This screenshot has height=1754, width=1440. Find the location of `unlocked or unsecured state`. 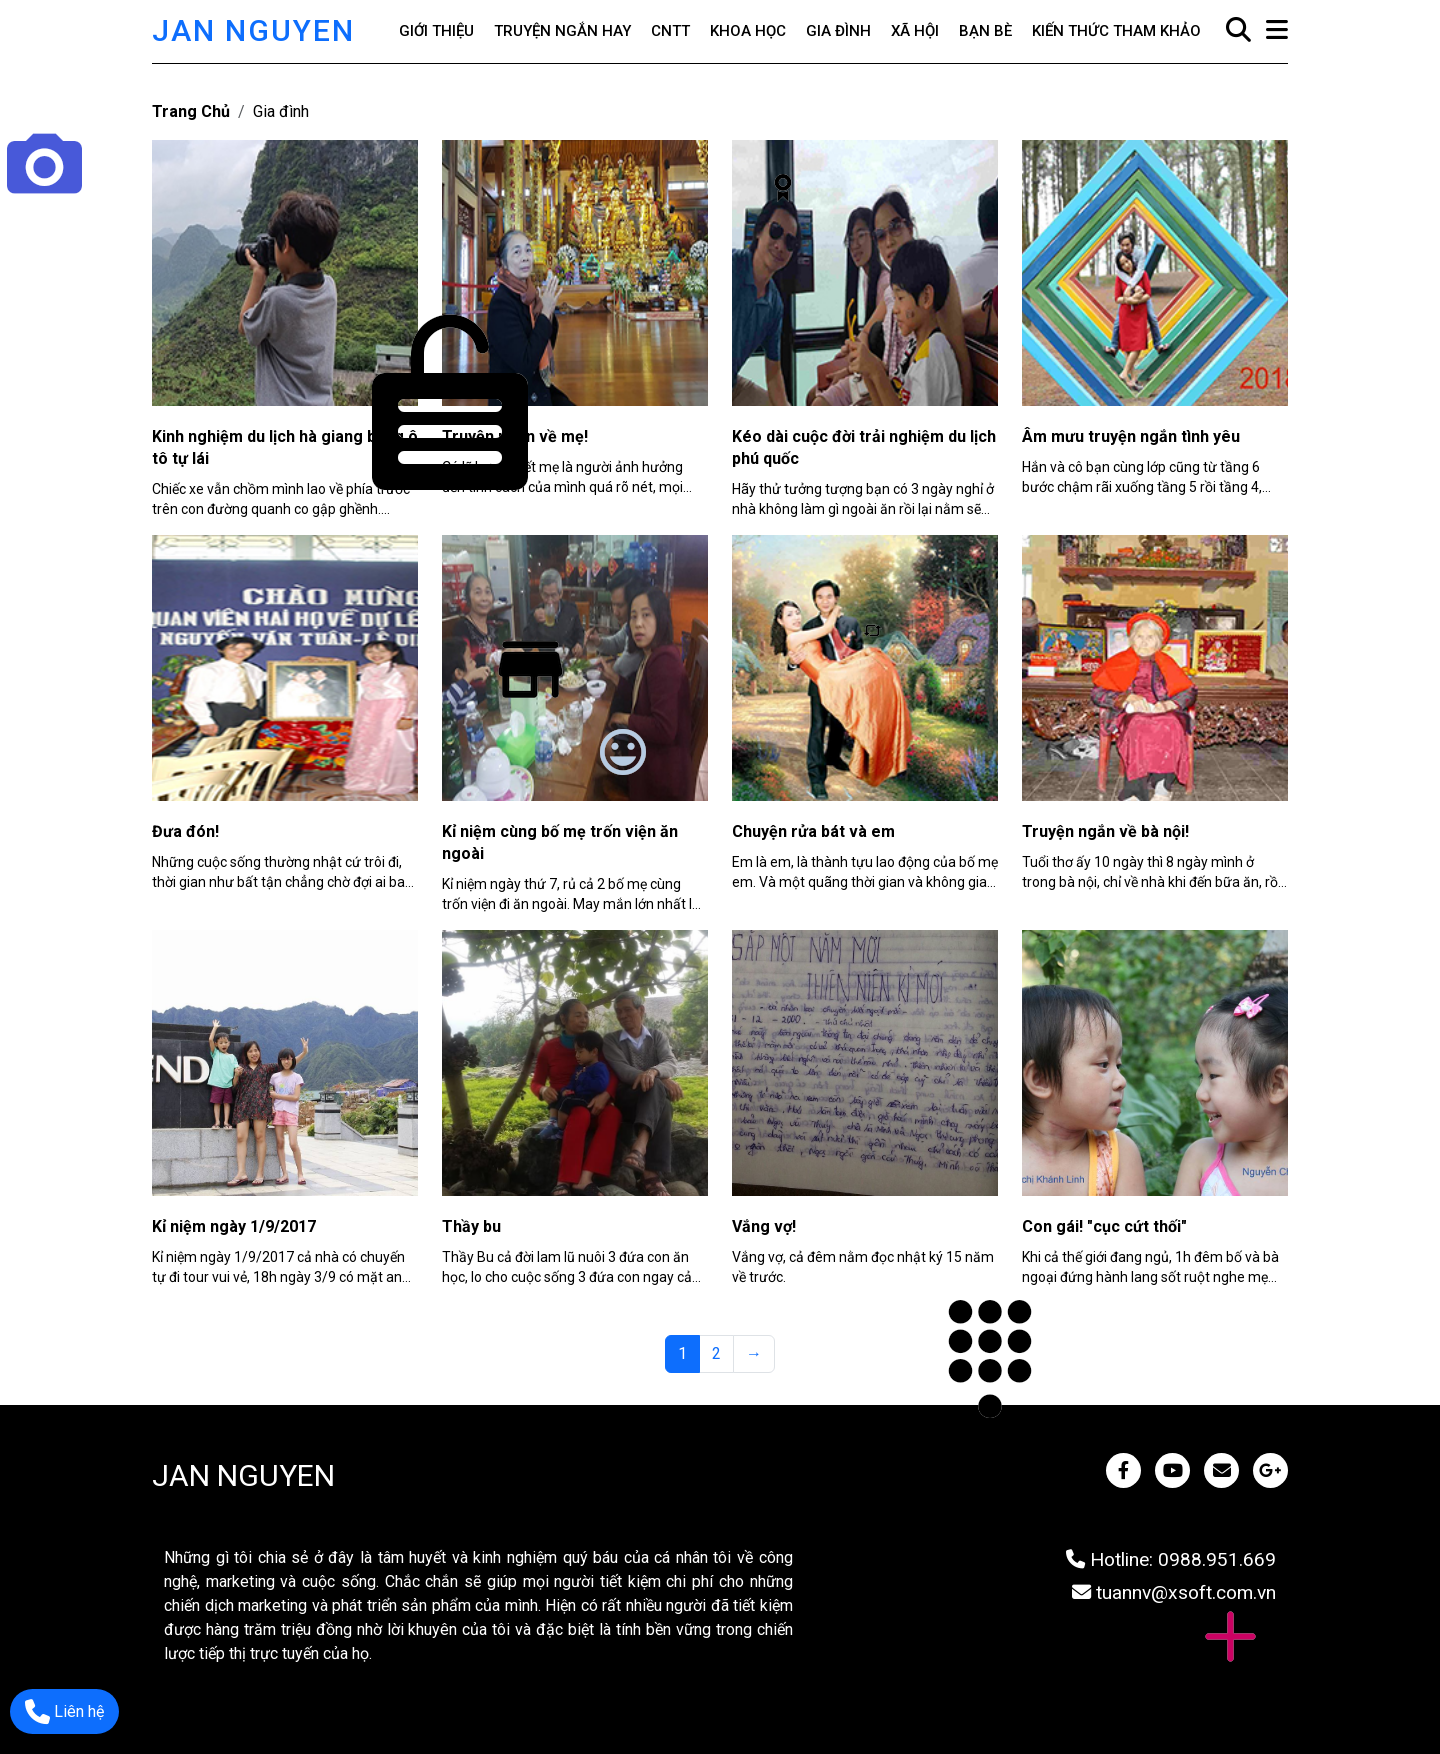

unlocked or unsecured state is located at coordinates (450, 412).